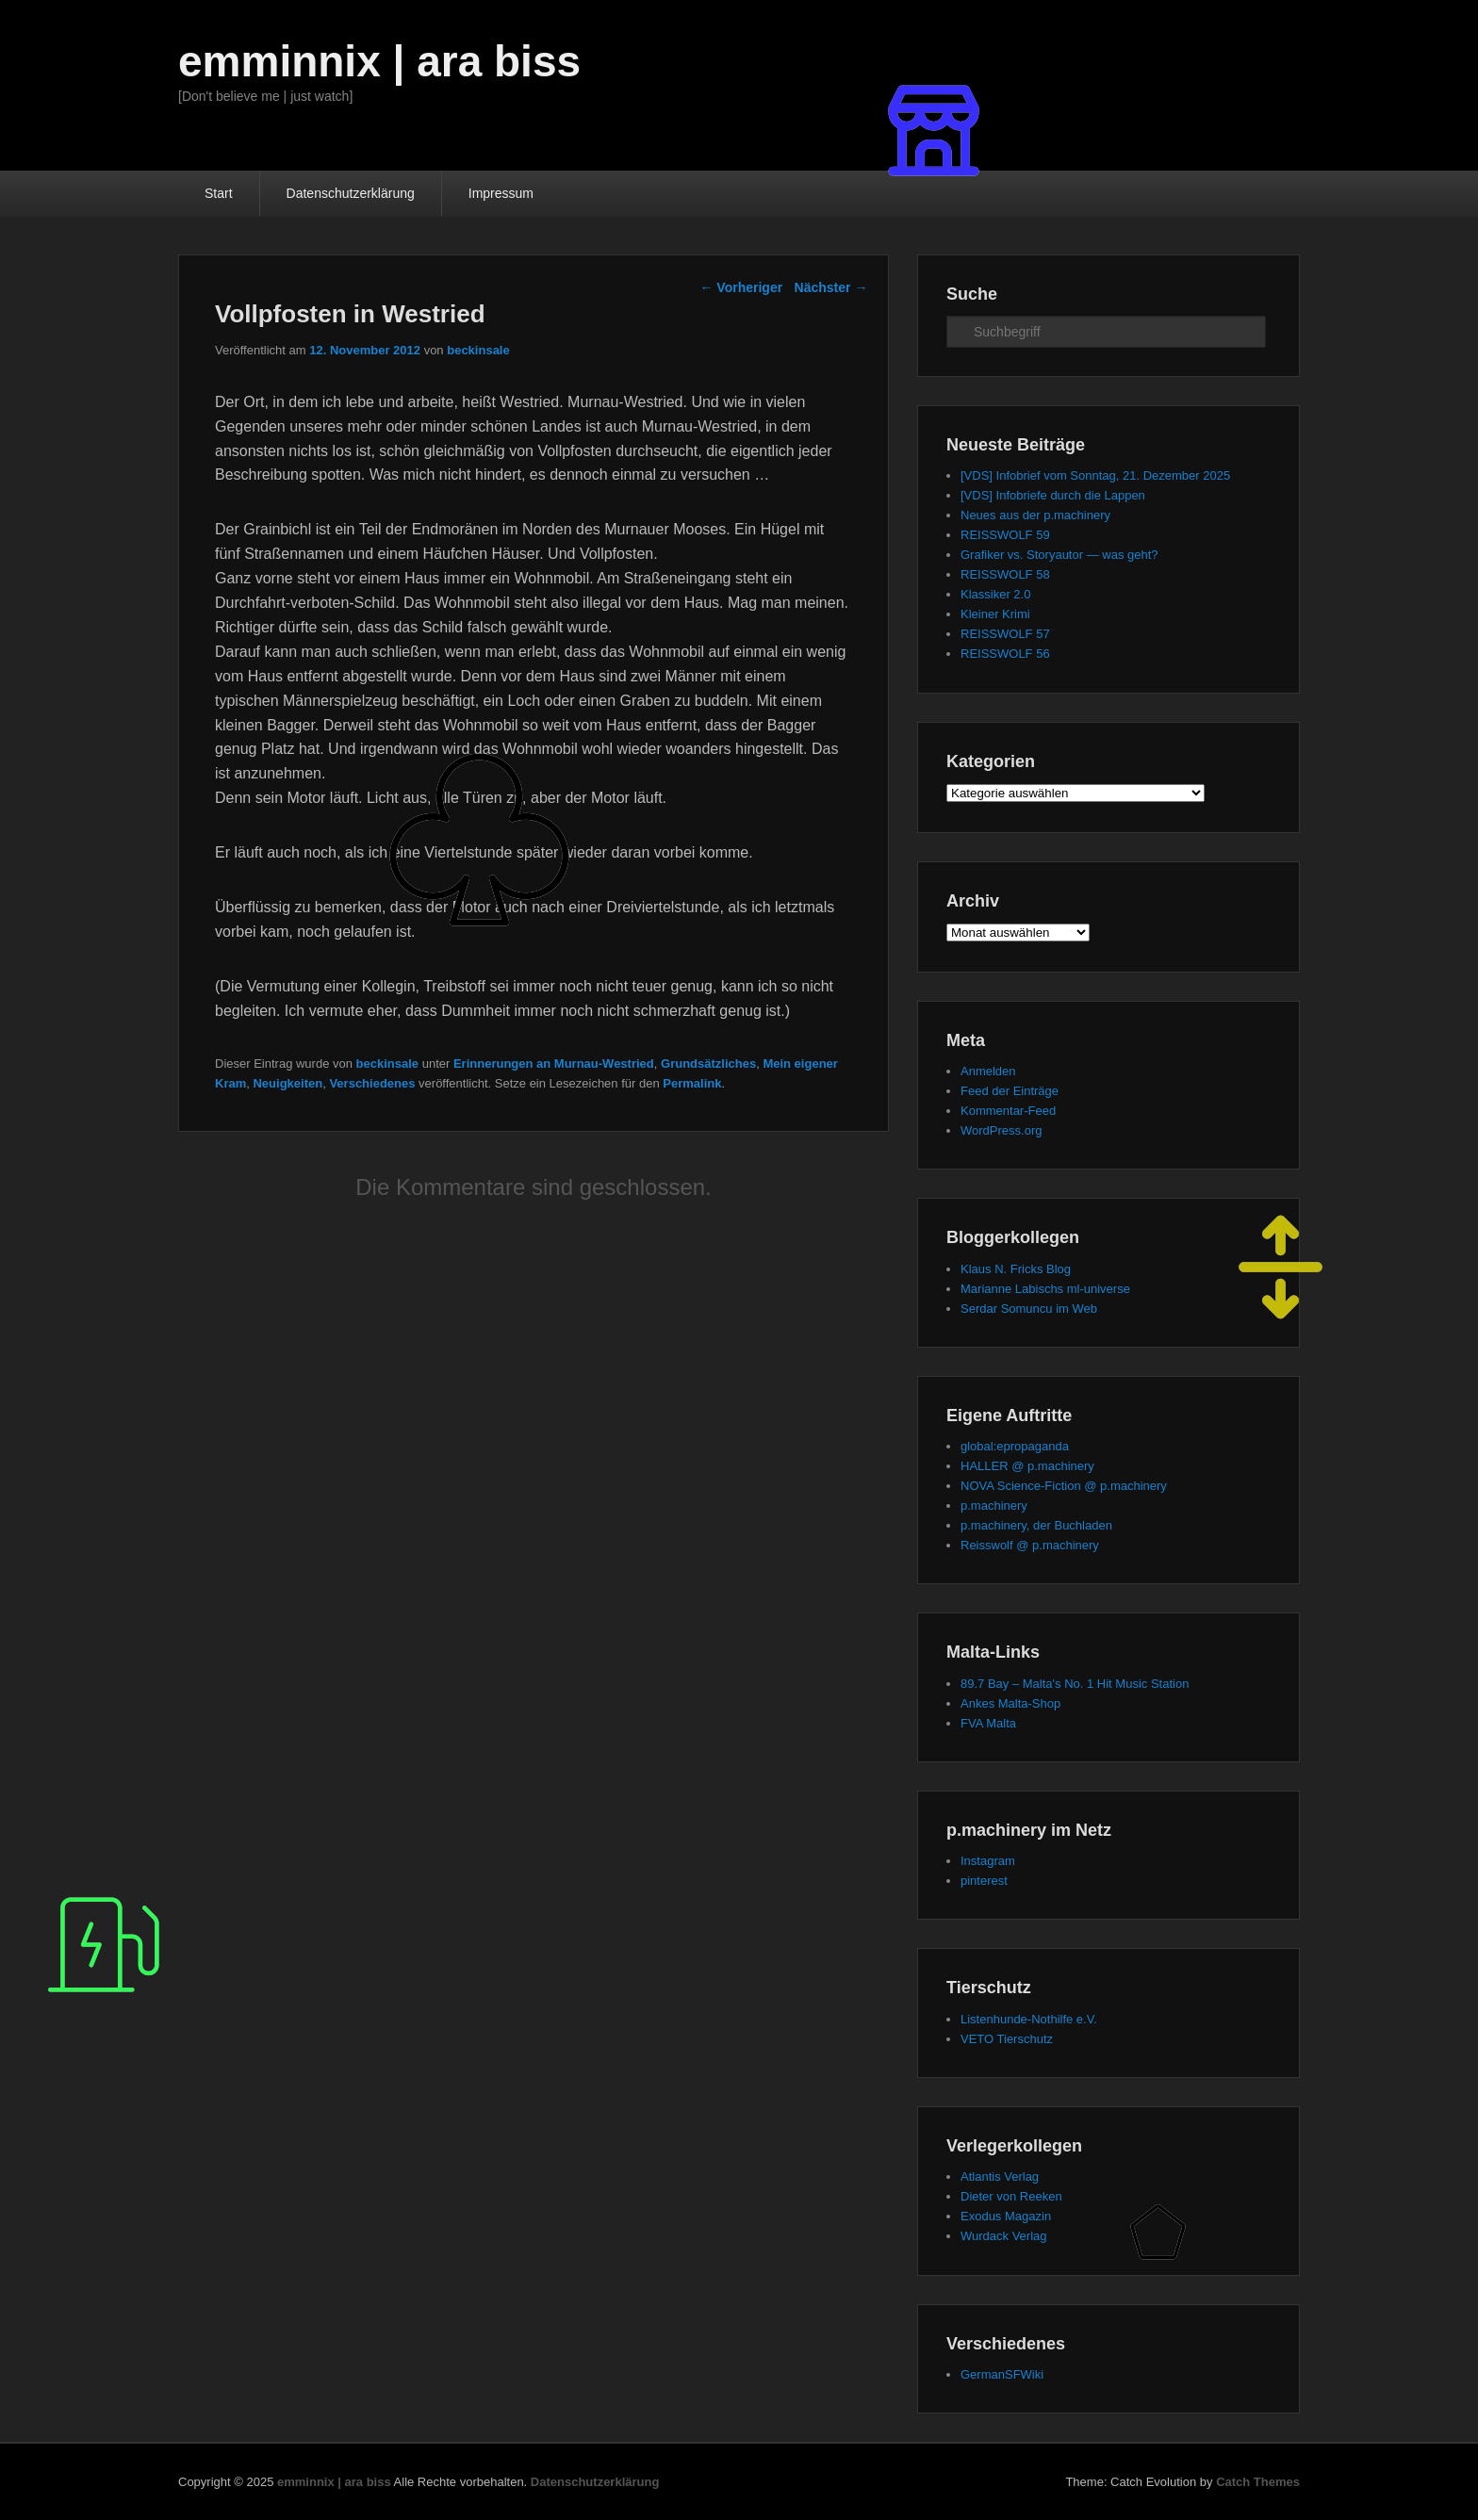 This screenshot has width=1478, height=2520. I want to click on pentagon shape indicator, so click(1158, 2234).